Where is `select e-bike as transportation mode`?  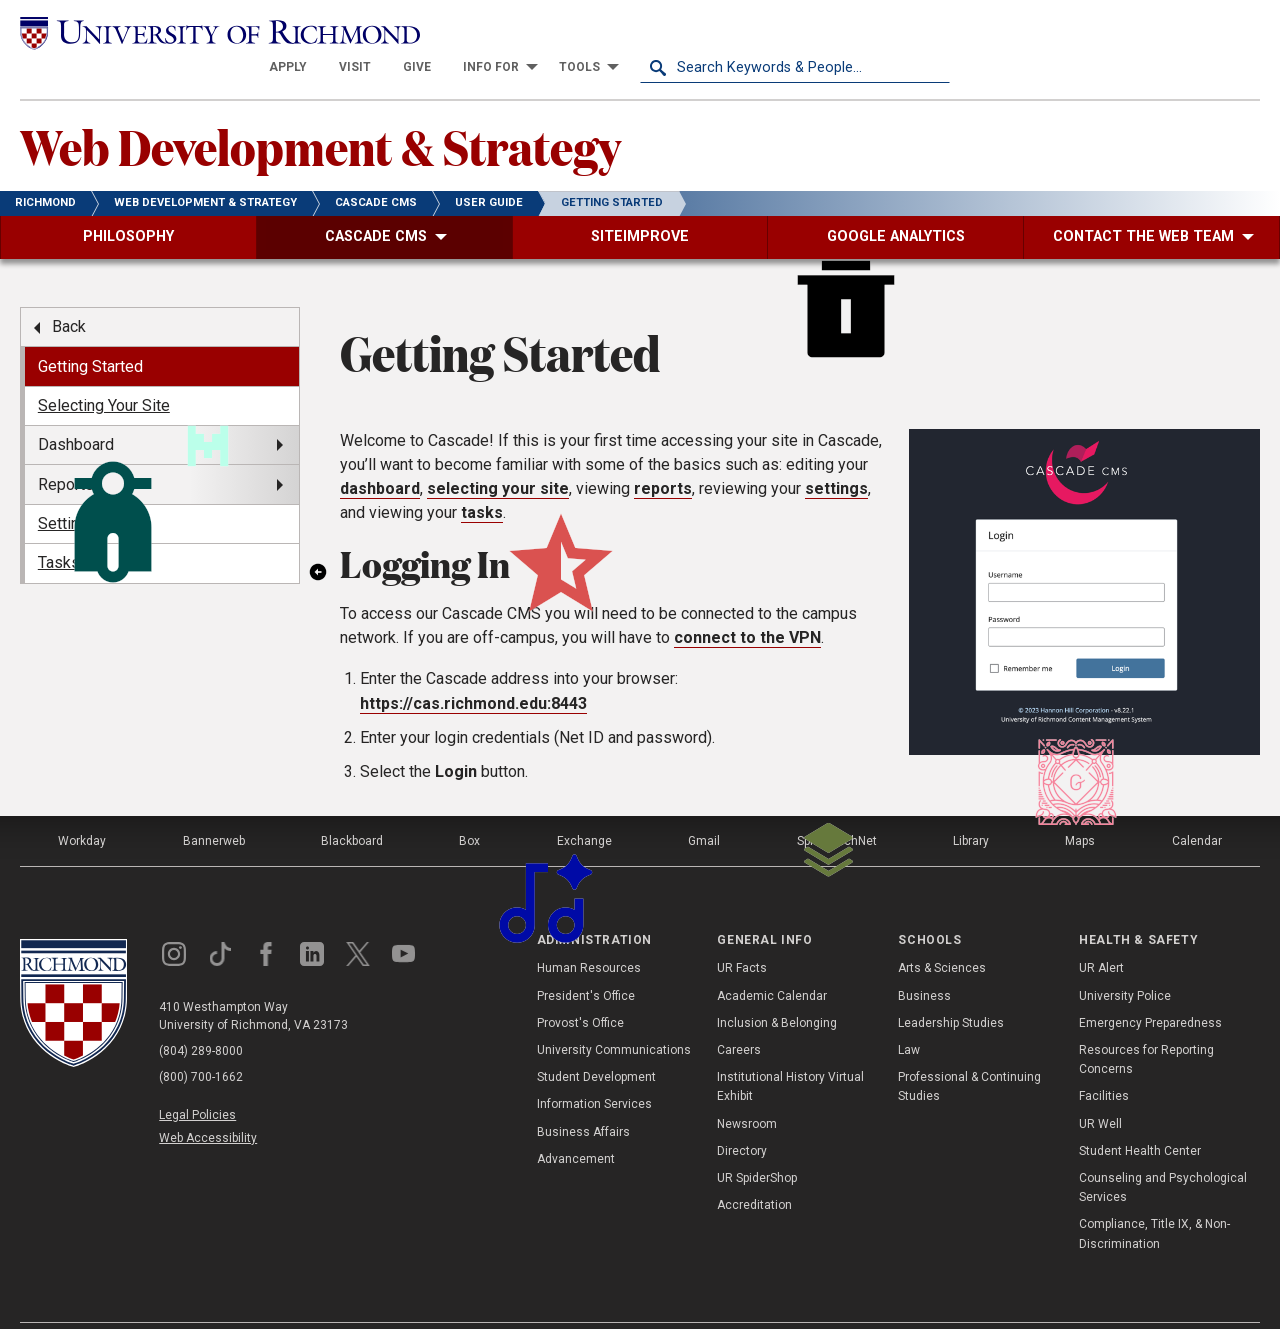 select e-bike as transportation mode is located at coordinates (113, 522).